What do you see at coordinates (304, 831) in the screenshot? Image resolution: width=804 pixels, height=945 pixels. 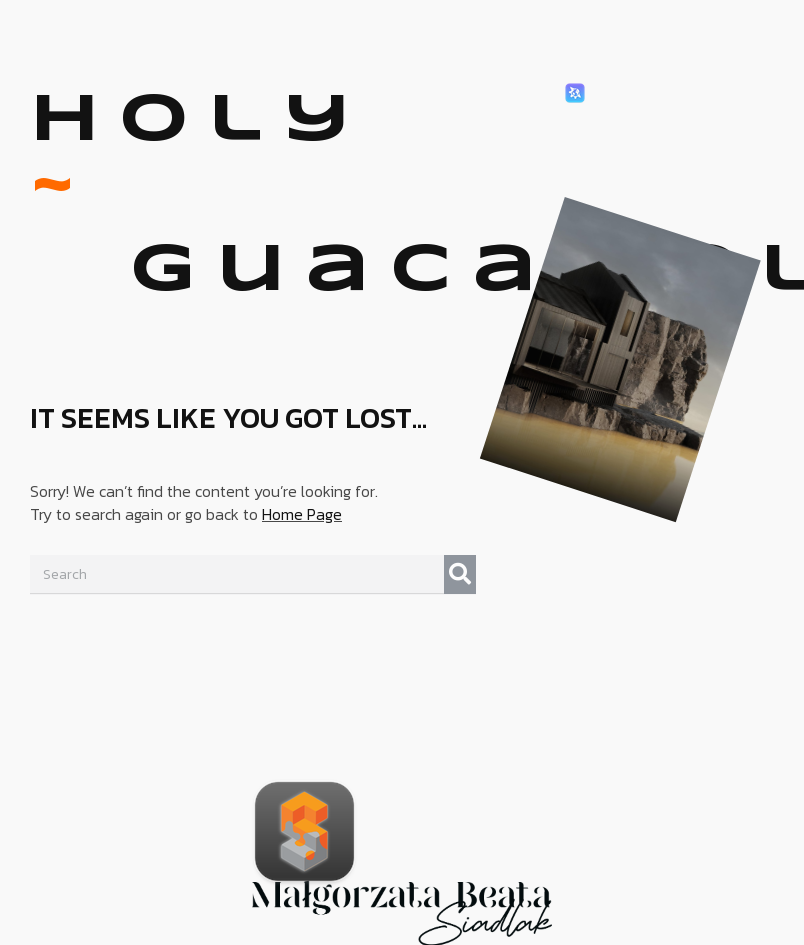 I see `open splash app` at bounding box center [304, 831].